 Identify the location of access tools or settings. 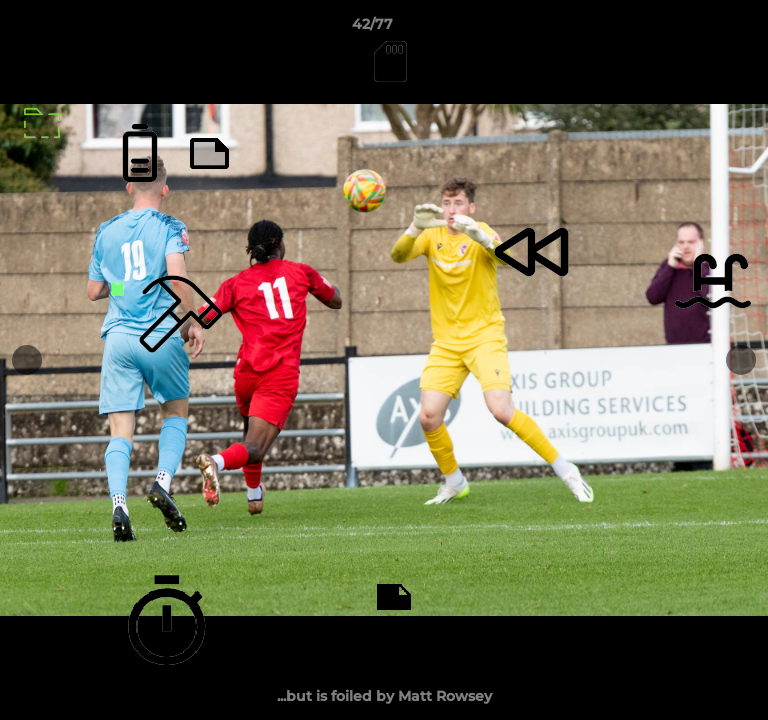
(176, 315).